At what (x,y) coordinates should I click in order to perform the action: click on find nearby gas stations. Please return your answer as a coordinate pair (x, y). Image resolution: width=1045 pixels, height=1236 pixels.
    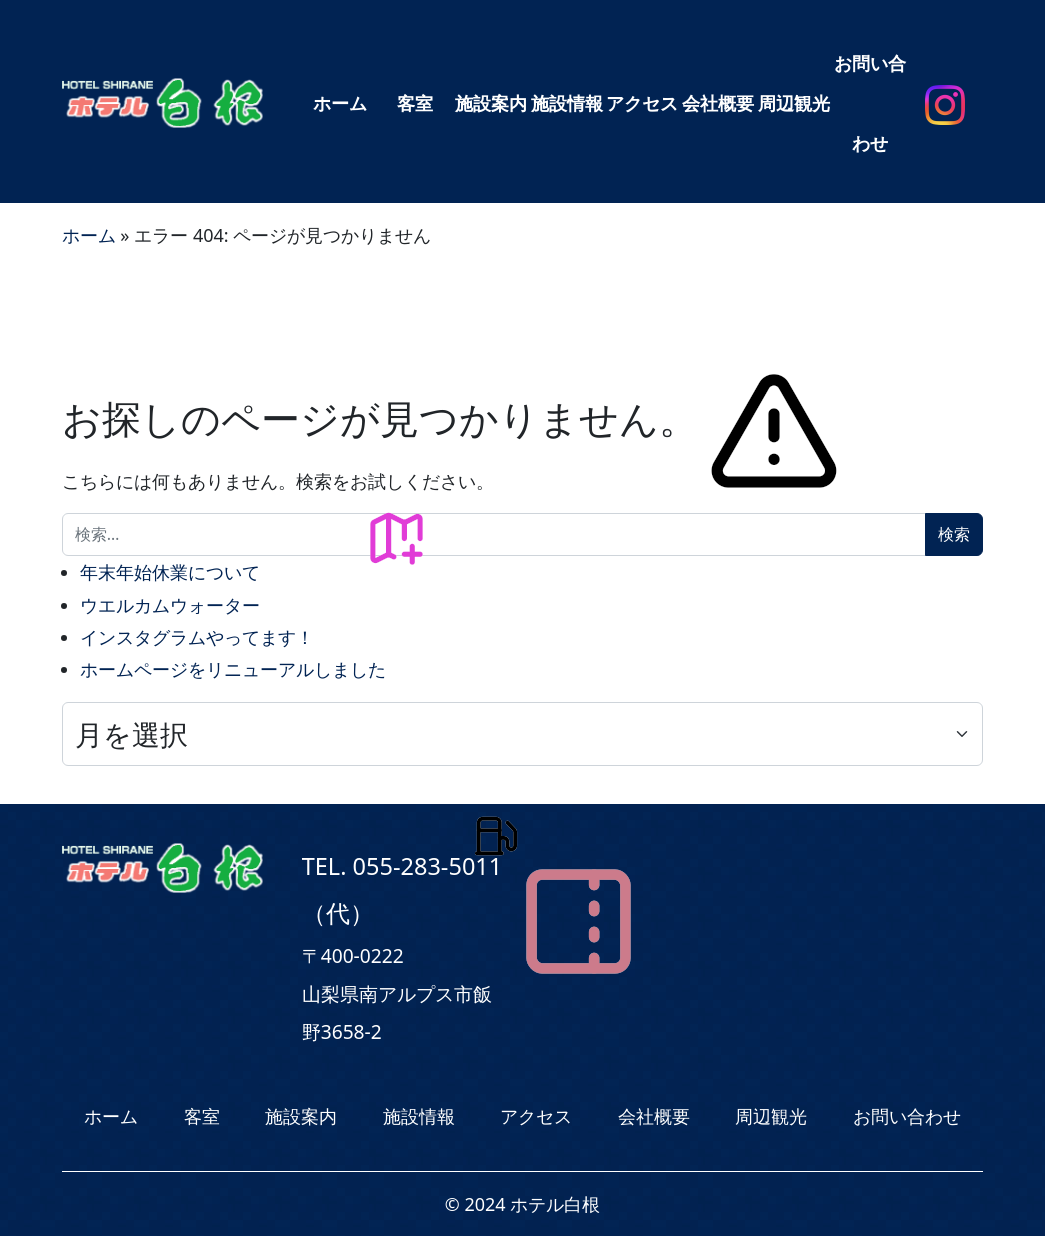
    Looking at the image, I should click on (496, 836).